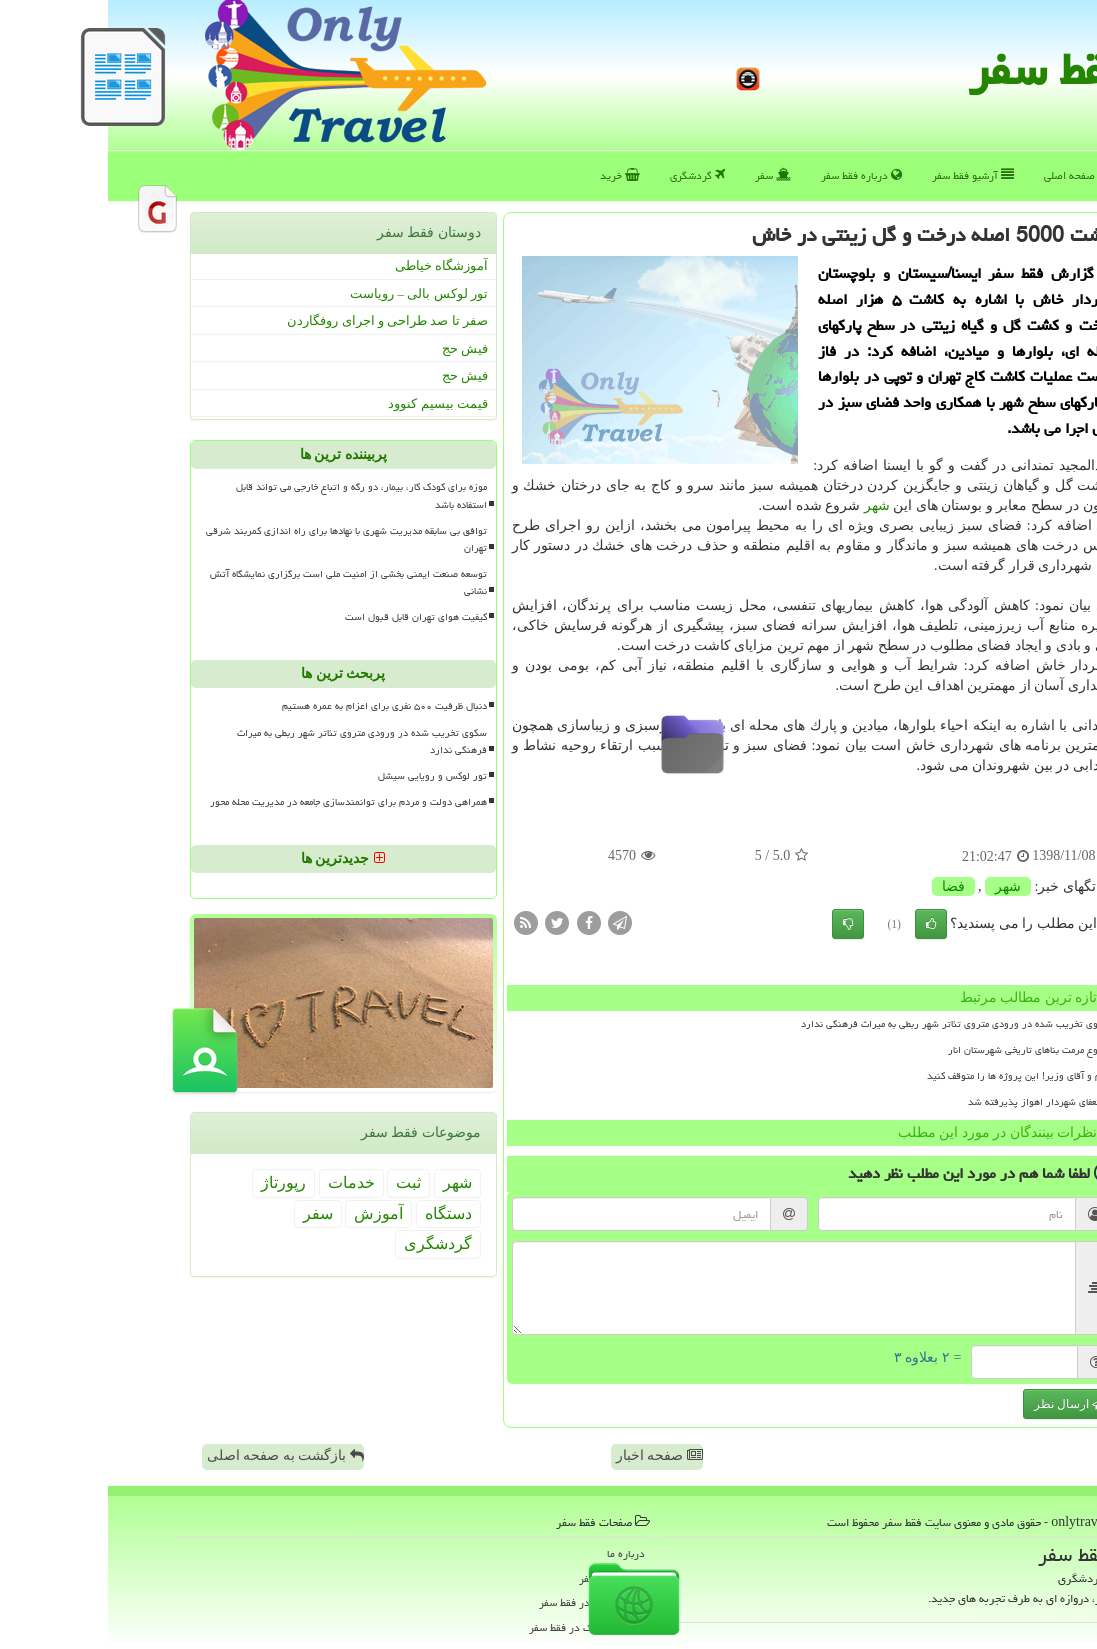 The height and width of the screenshot is (1649, 1097). Describe the element at coordinates (634, 1599) in the screenshot. I see `folder containing html web files` at that location.